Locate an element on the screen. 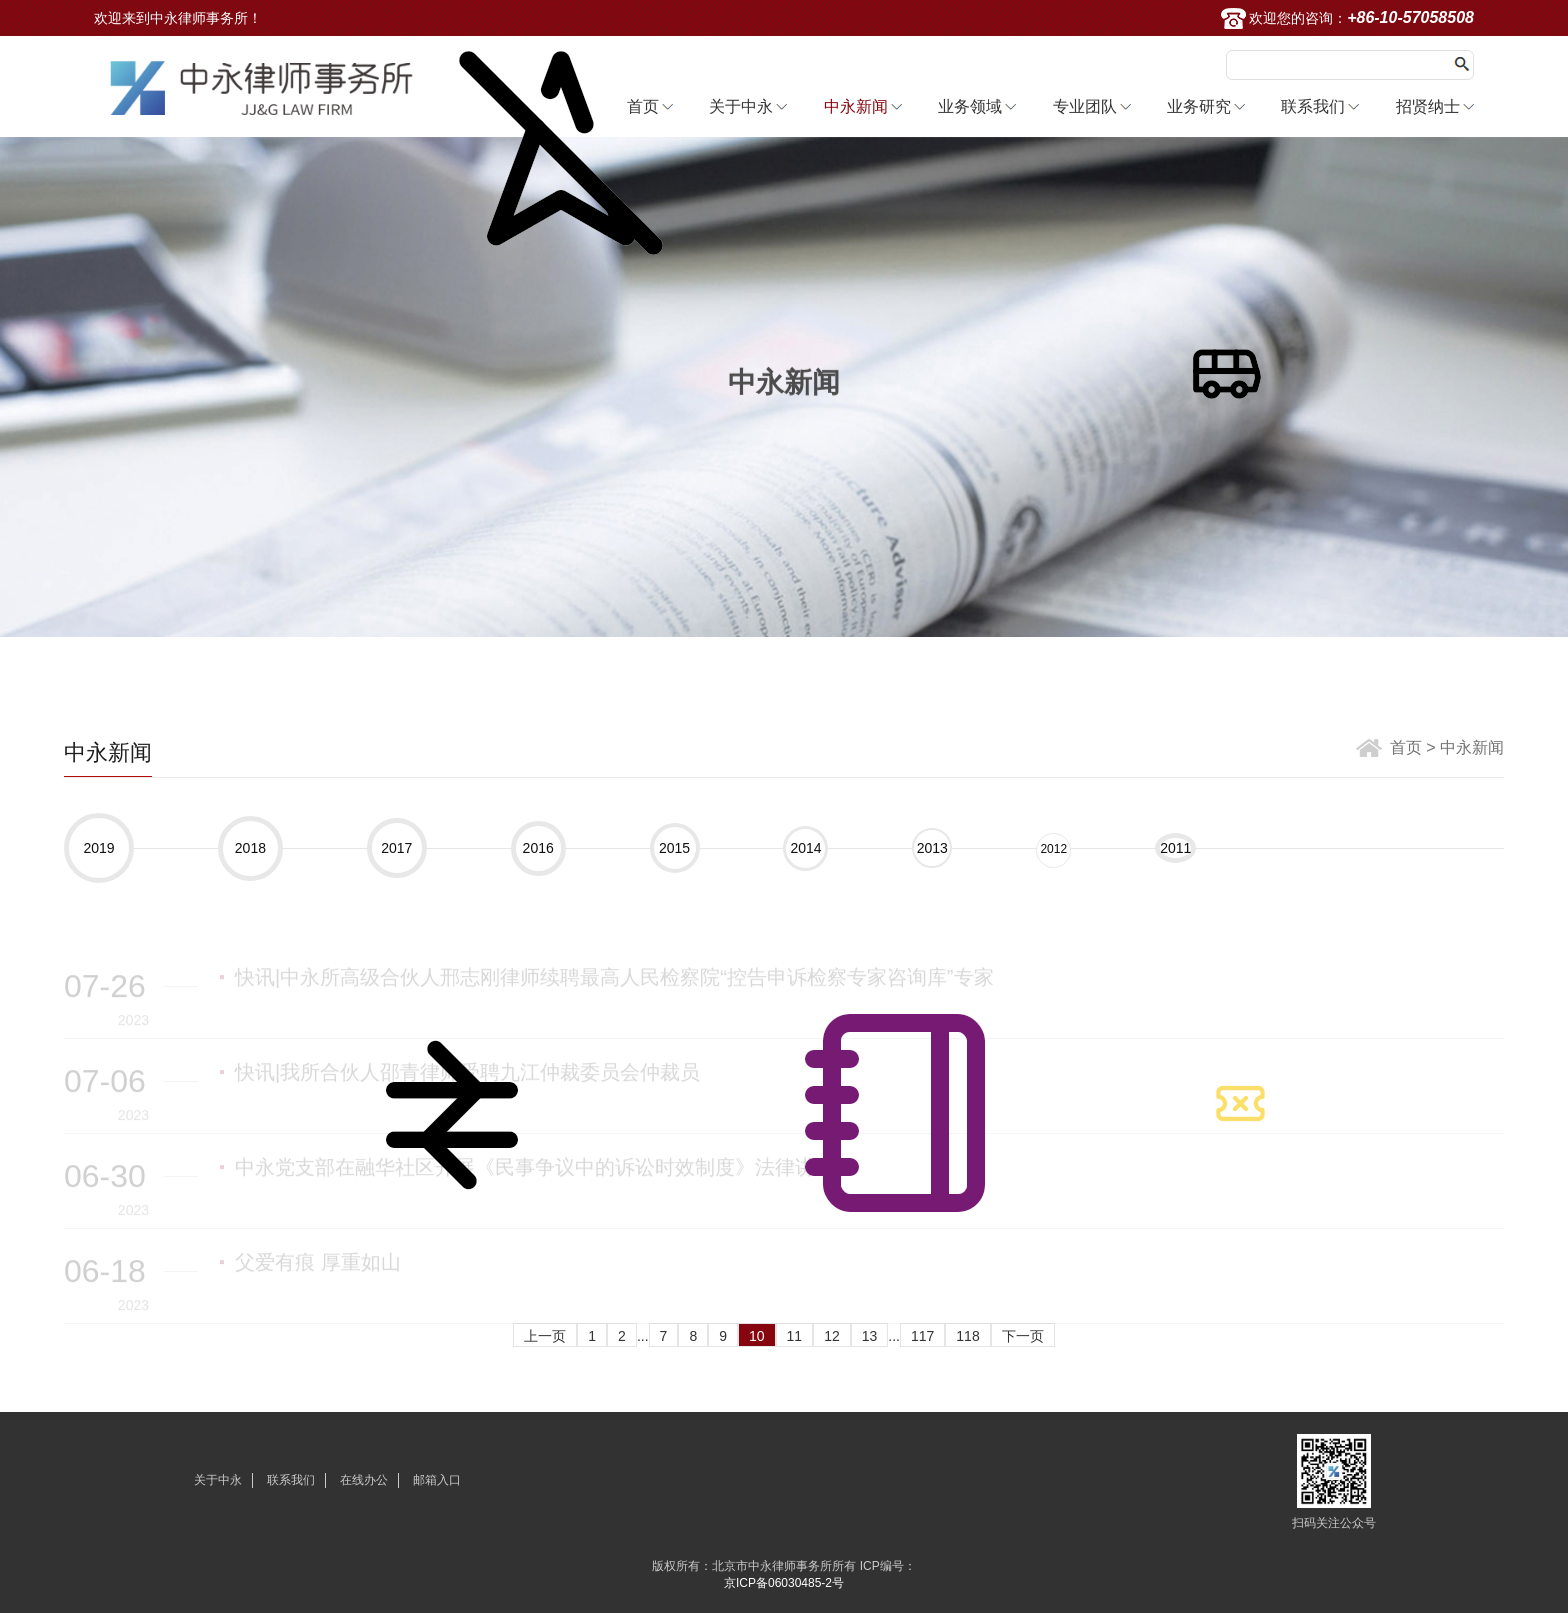  disable navigation or GPS tracking is located at coordinates (561, 153).